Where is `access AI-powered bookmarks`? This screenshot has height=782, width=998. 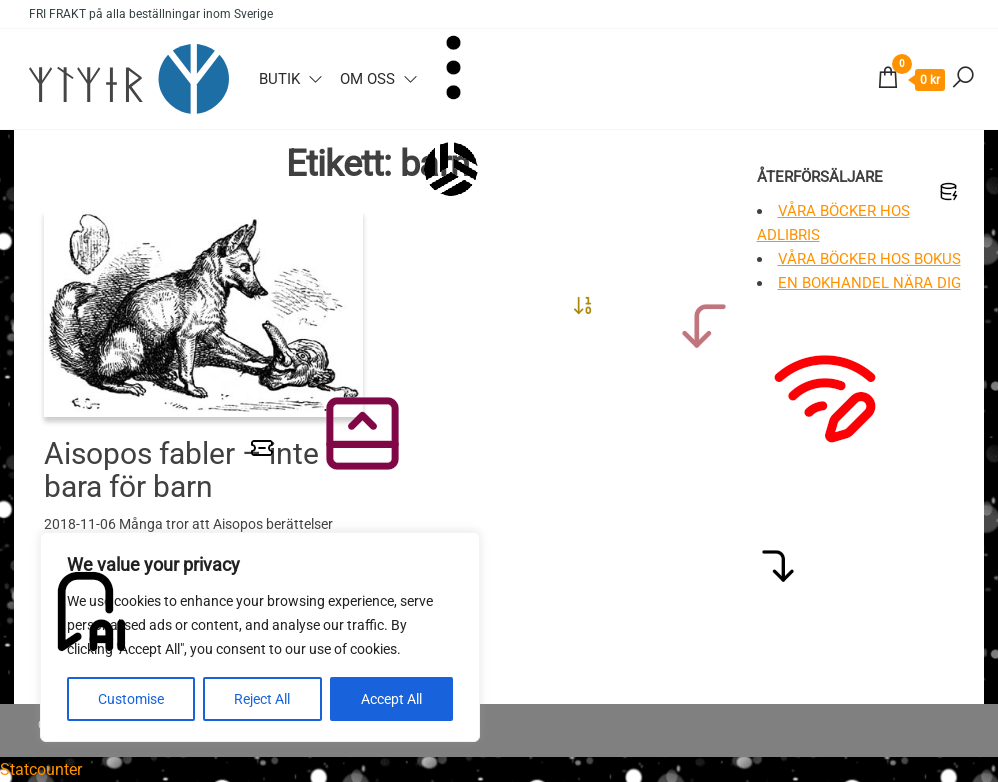 access AI-powered bookmarks is located at coordinates (85, 611).